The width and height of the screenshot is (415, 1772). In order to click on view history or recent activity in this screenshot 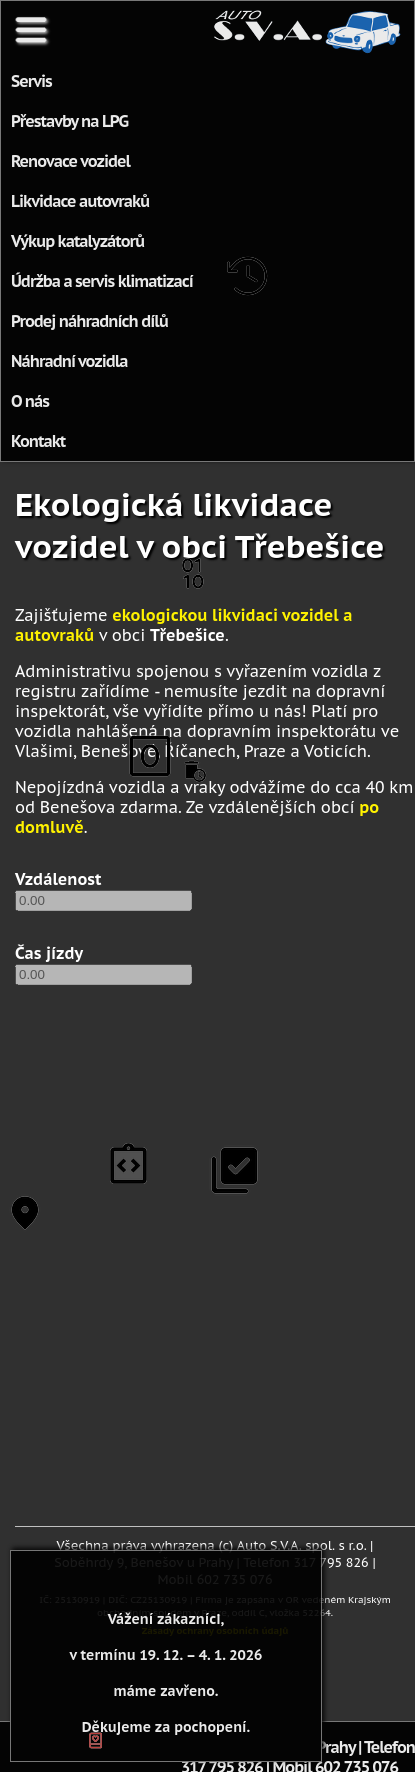, I will do `click(248, 276)`.